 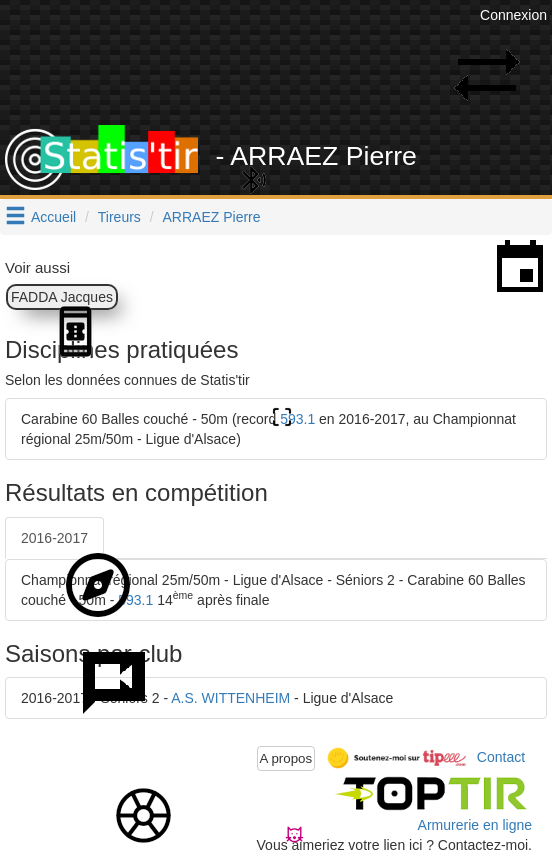 What do you see at coordinates (98, 585) in the screenshot?
I see `access navigation or directions` at bounding box center [98, 585].